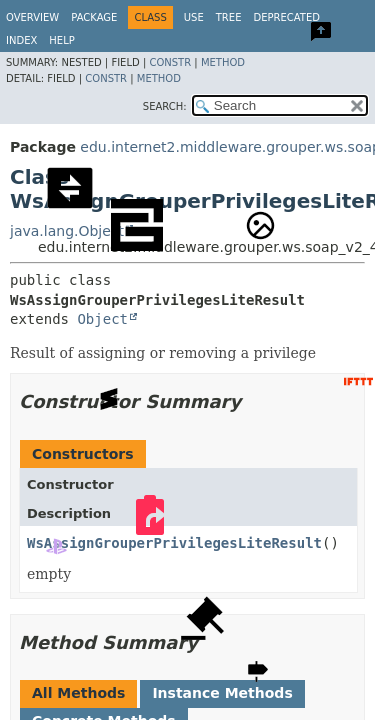  Describe the element at coordinates (257, 671) in the screenshot. I see `get directions or navigate to a destination` at that location.